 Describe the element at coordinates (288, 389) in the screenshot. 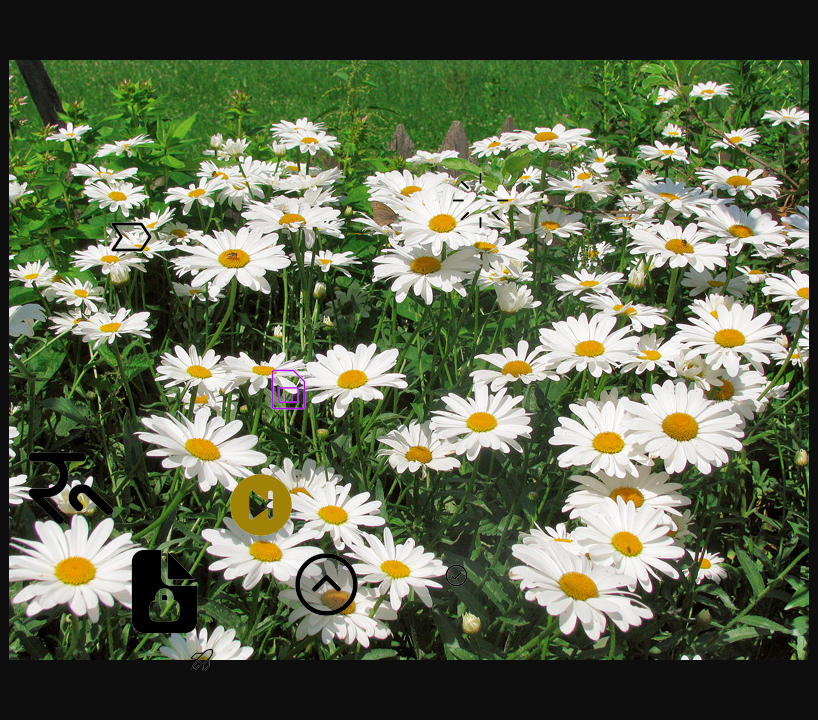

I see `manage sim card settings` at that location.